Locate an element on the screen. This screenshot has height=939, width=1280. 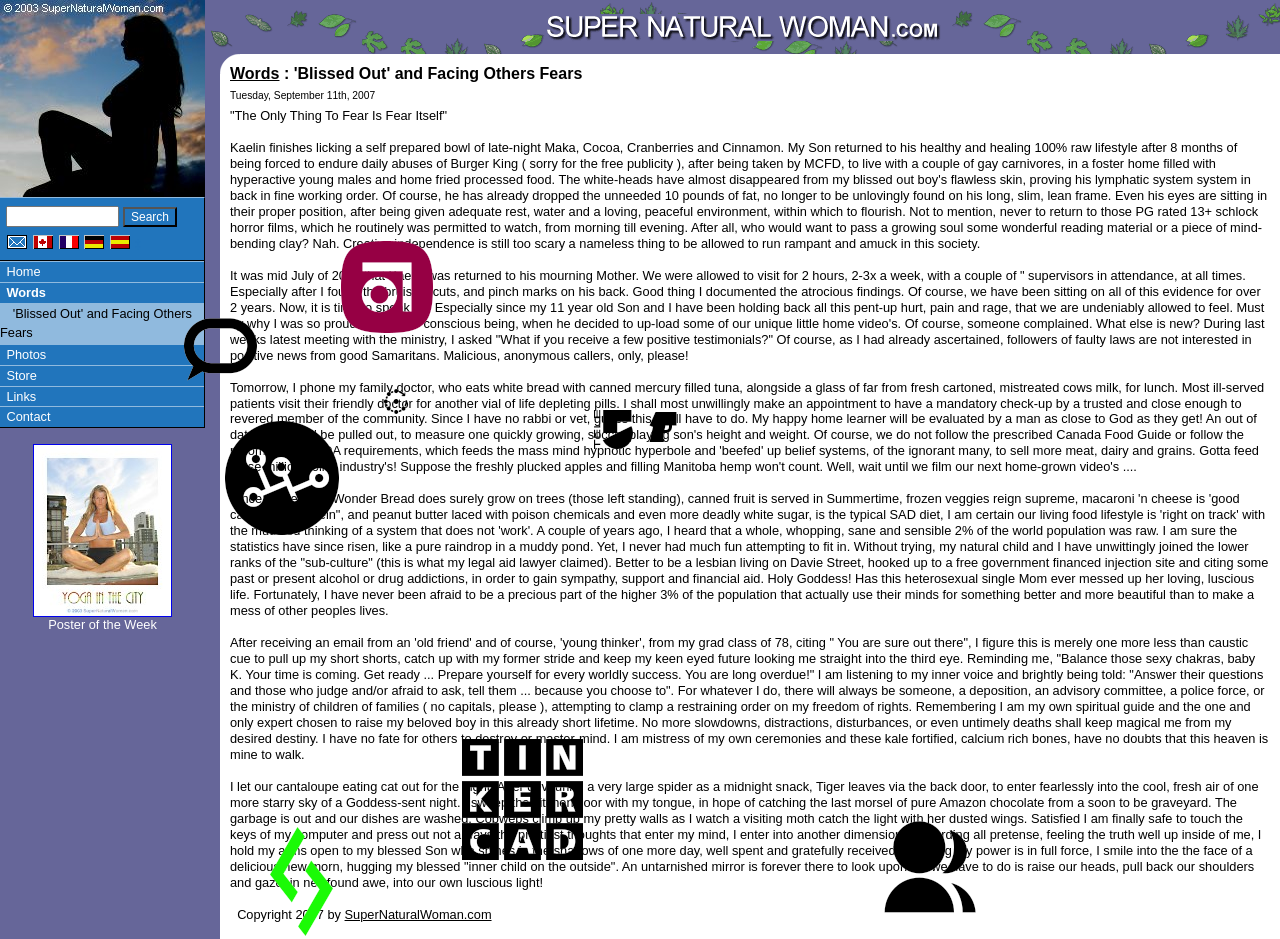
view group members is located at coordinates (928, 869).